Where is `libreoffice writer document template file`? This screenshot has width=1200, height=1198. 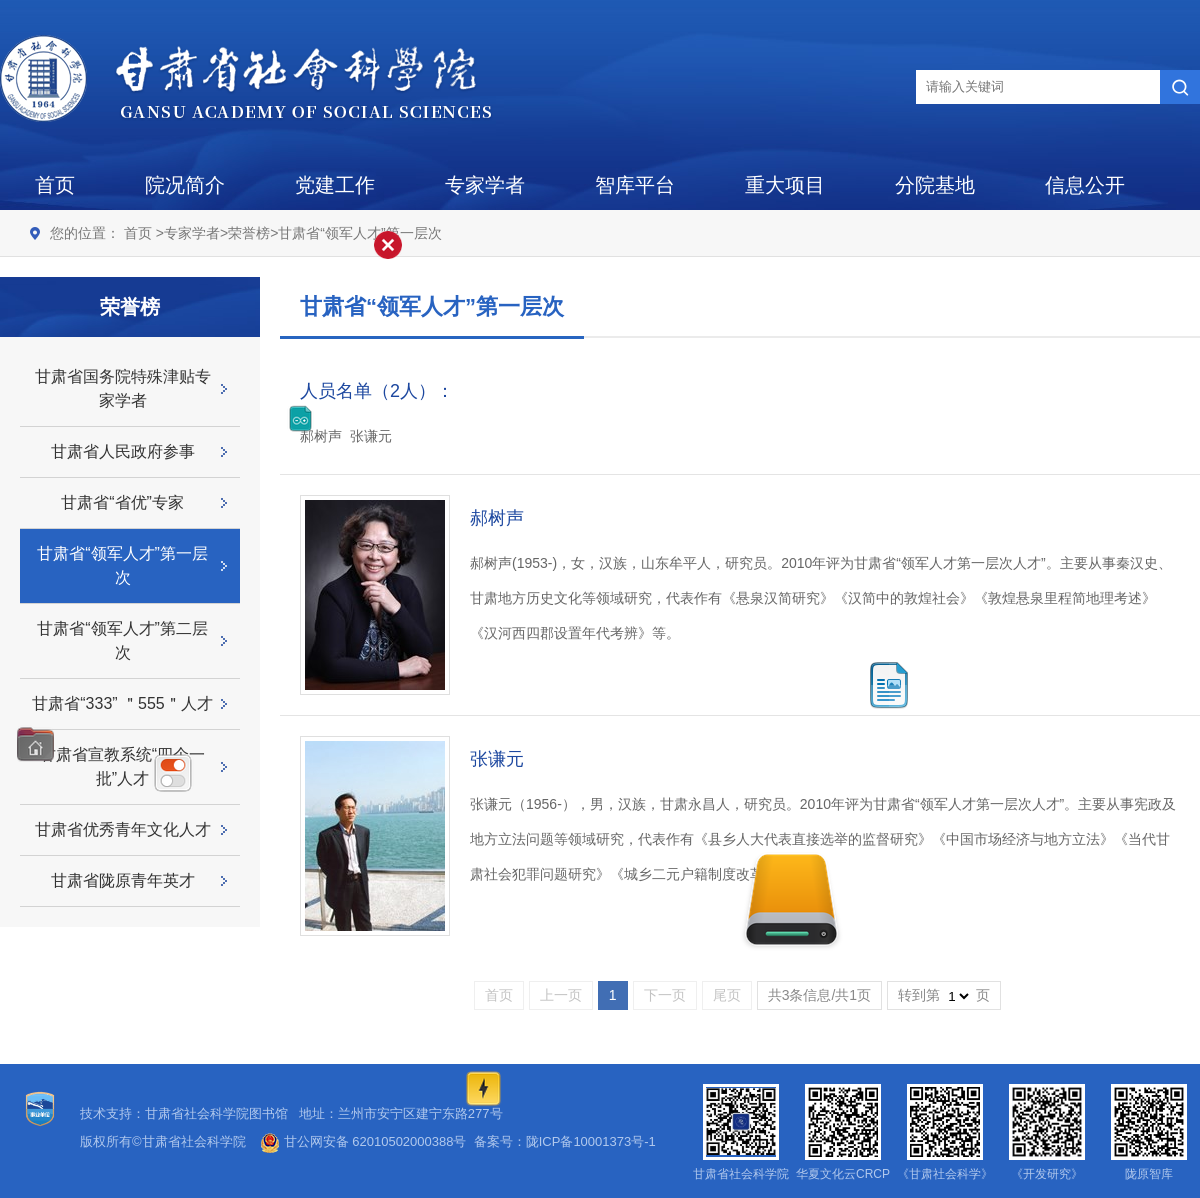 libreoffice writer document template file is located at coordinates (889, 685).